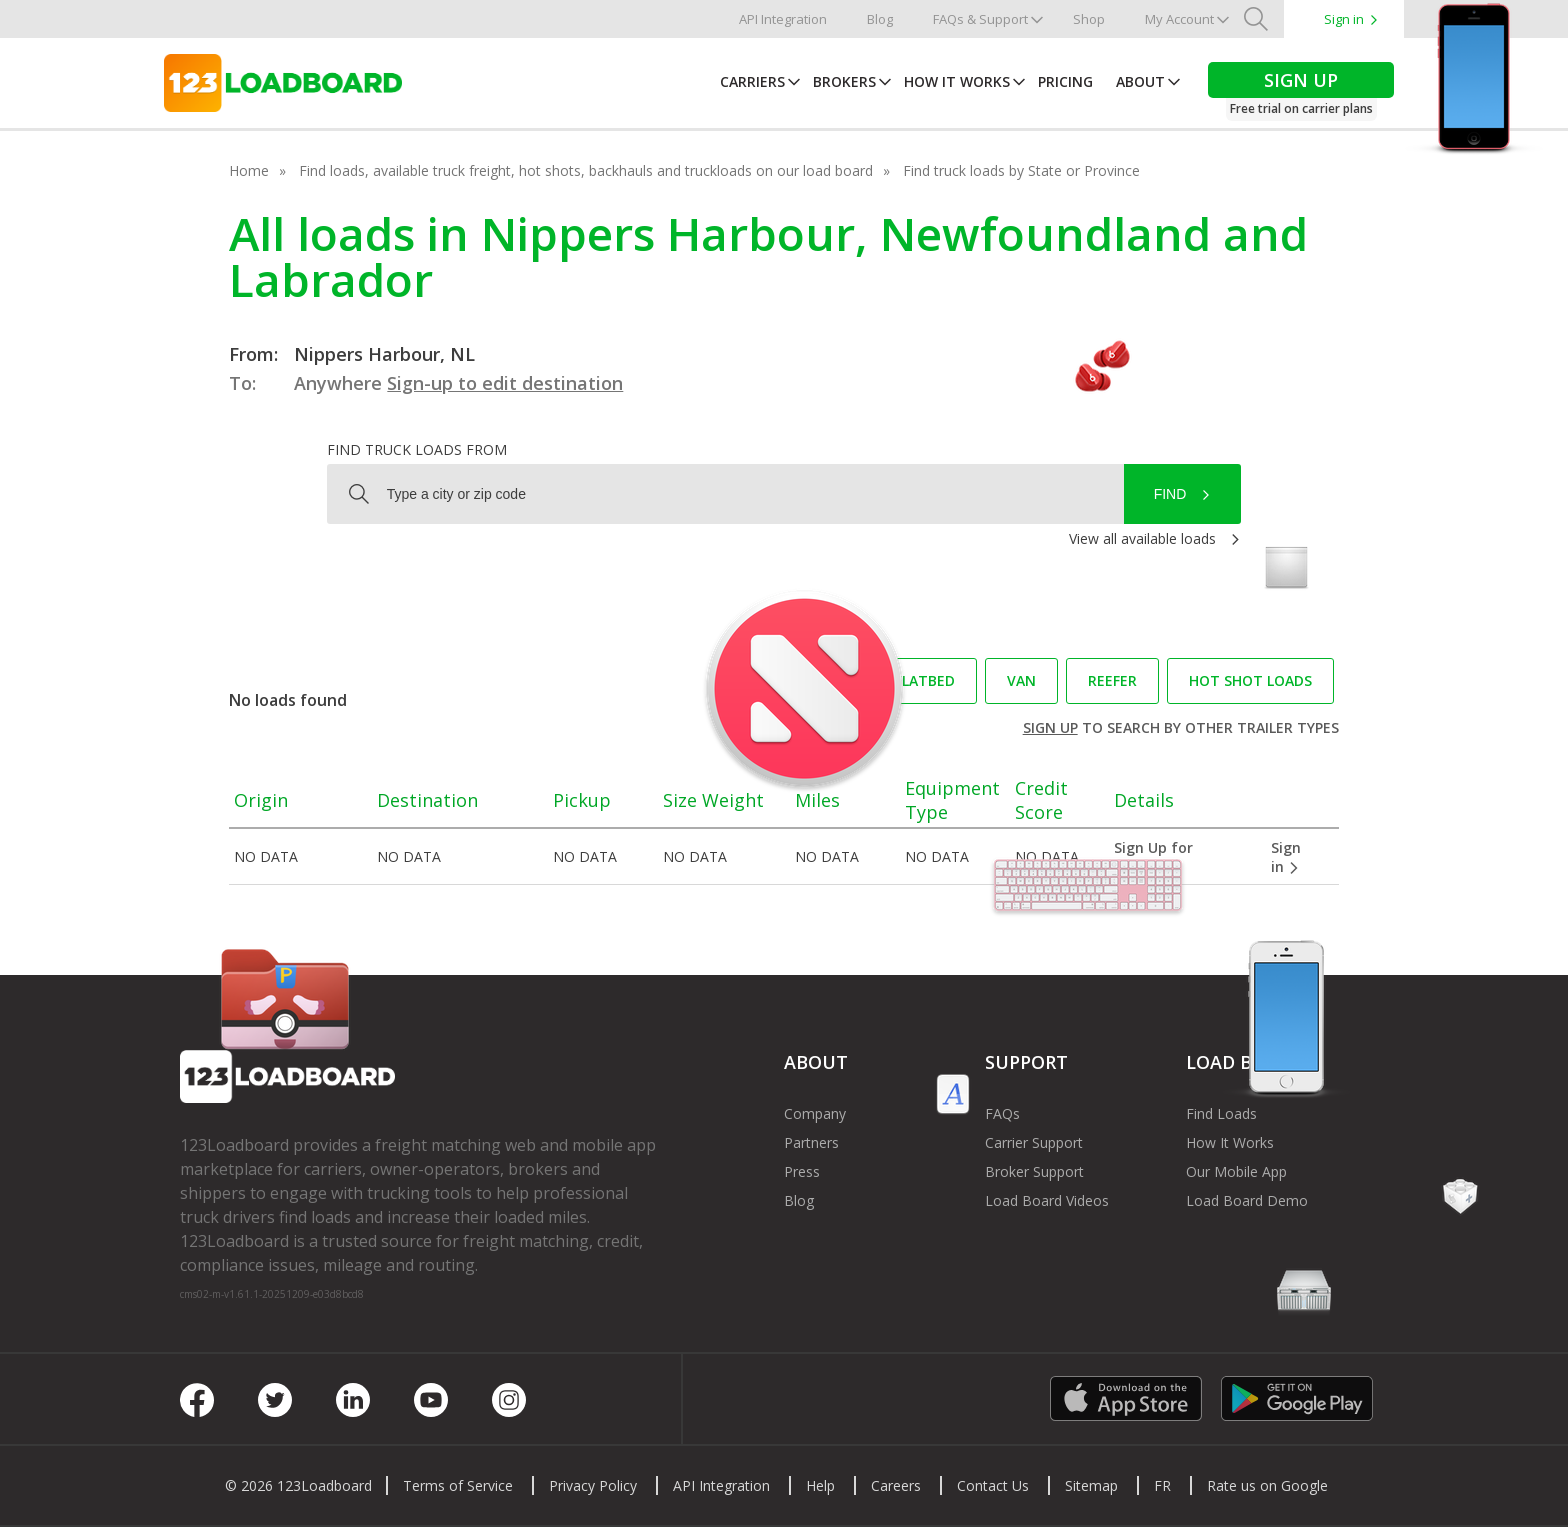  I want to click on connect a bluetooth keyboard, so click(1088, 885).